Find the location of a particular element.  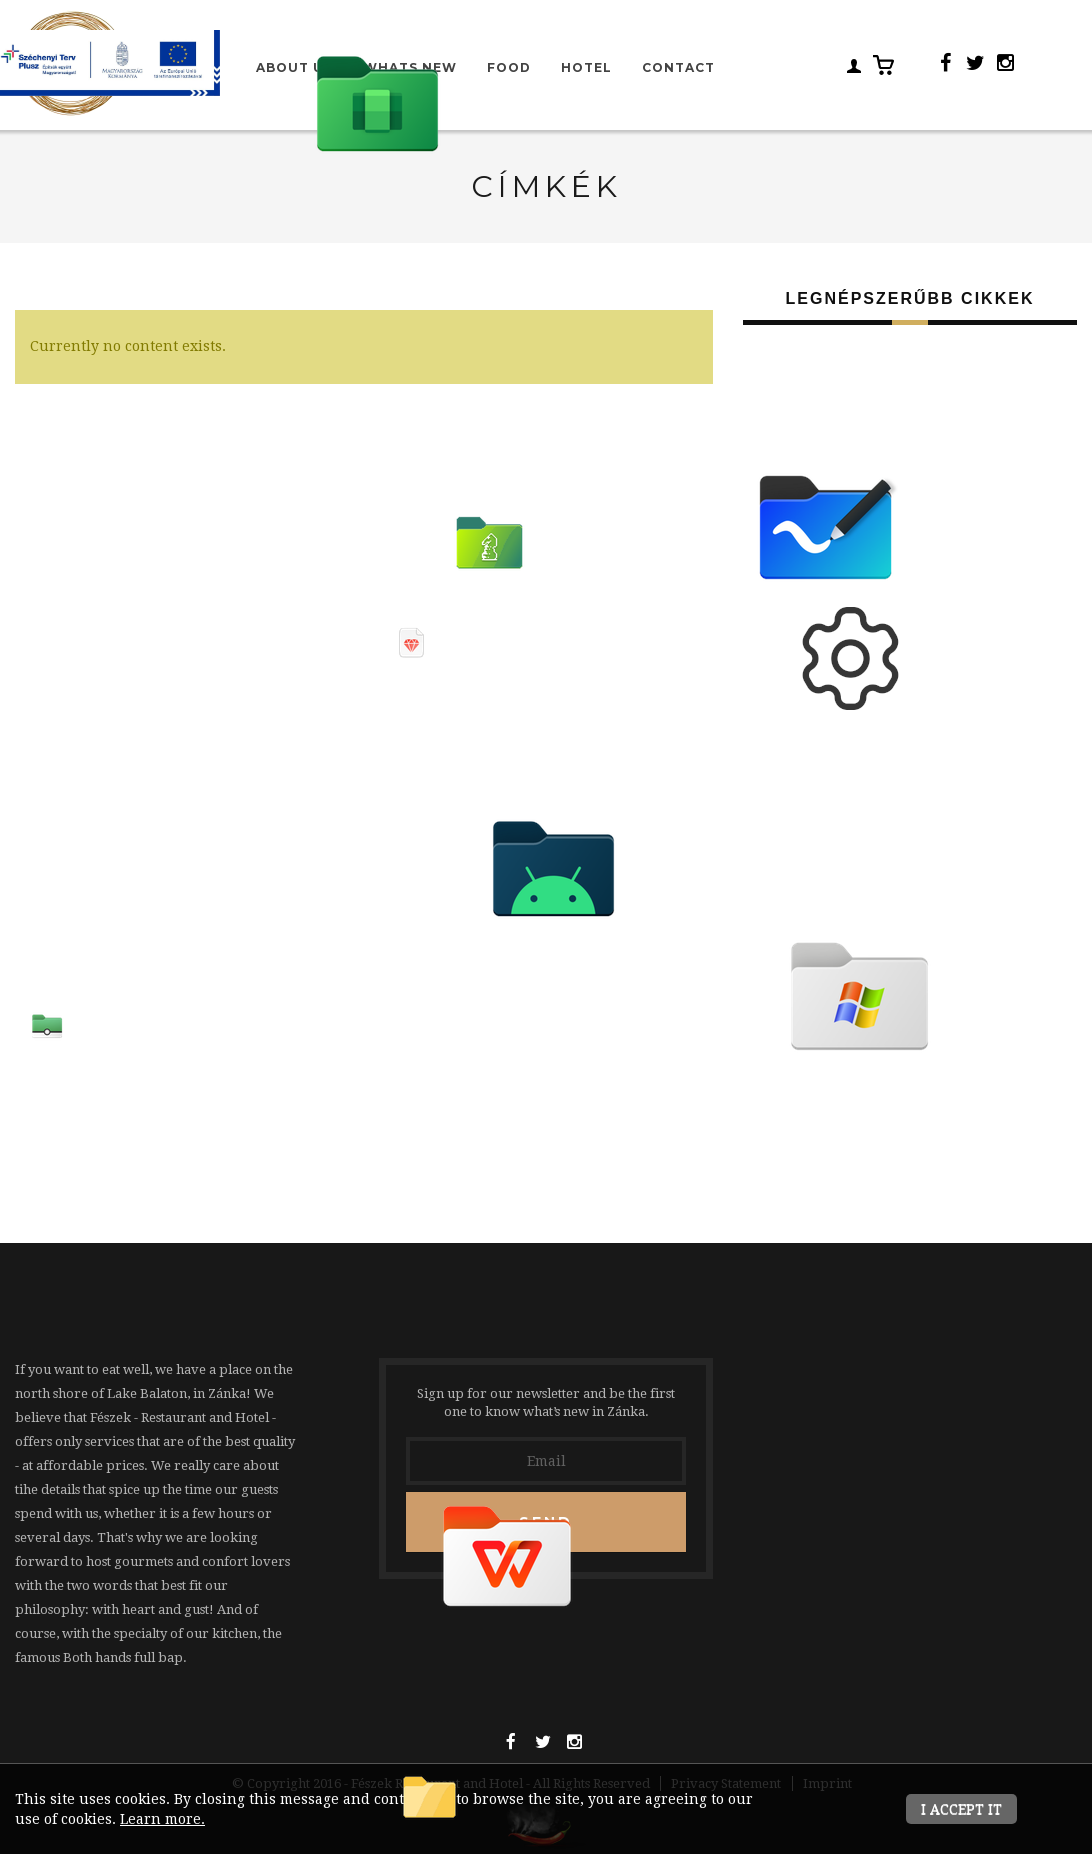

open WPS Office documents folder is located at coordinates (506, 1559).